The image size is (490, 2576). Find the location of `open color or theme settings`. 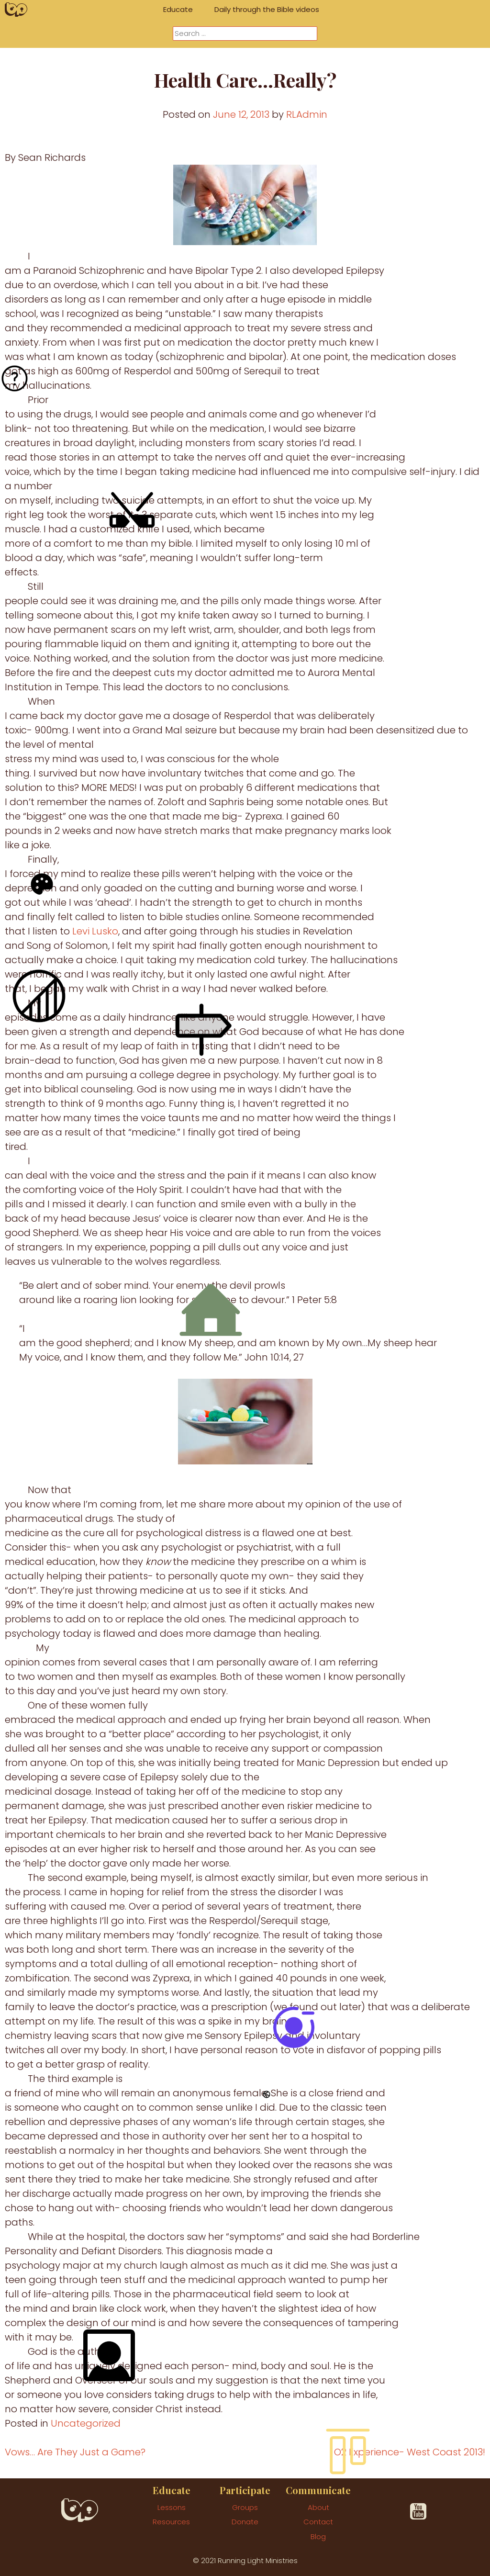

open color or theme settings is located at coordinates (42, 884).